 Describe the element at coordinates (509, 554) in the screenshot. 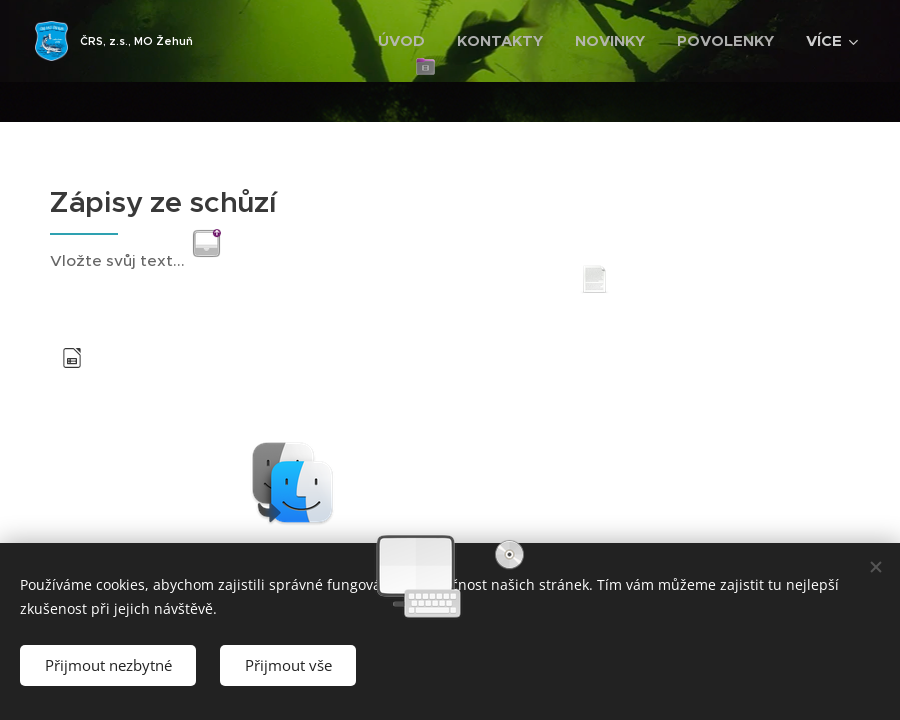

I see `indicates a DVD-R disc drive or media` at that location.